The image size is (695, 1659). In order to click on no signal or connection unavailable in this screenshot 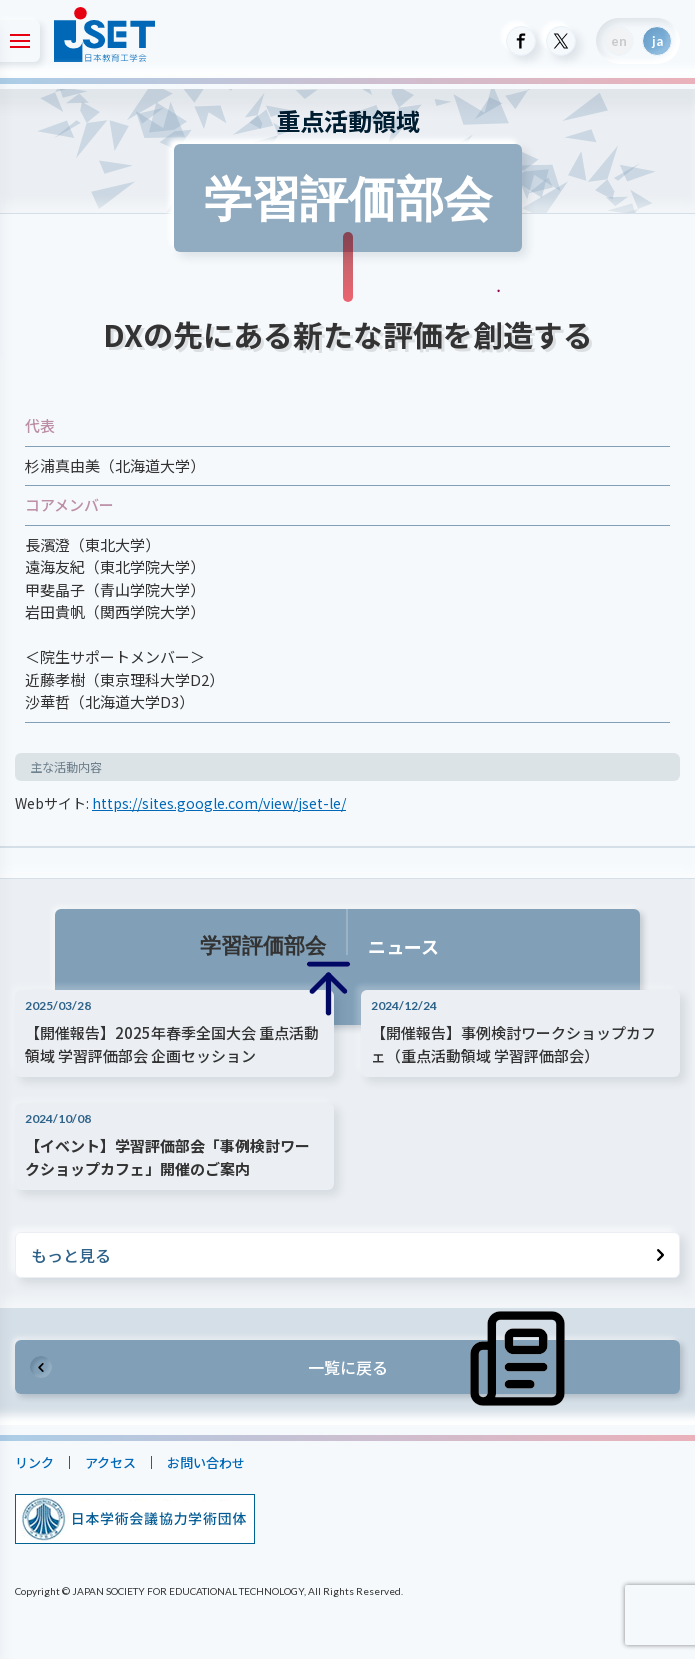, I will do `click(511, 280)`.